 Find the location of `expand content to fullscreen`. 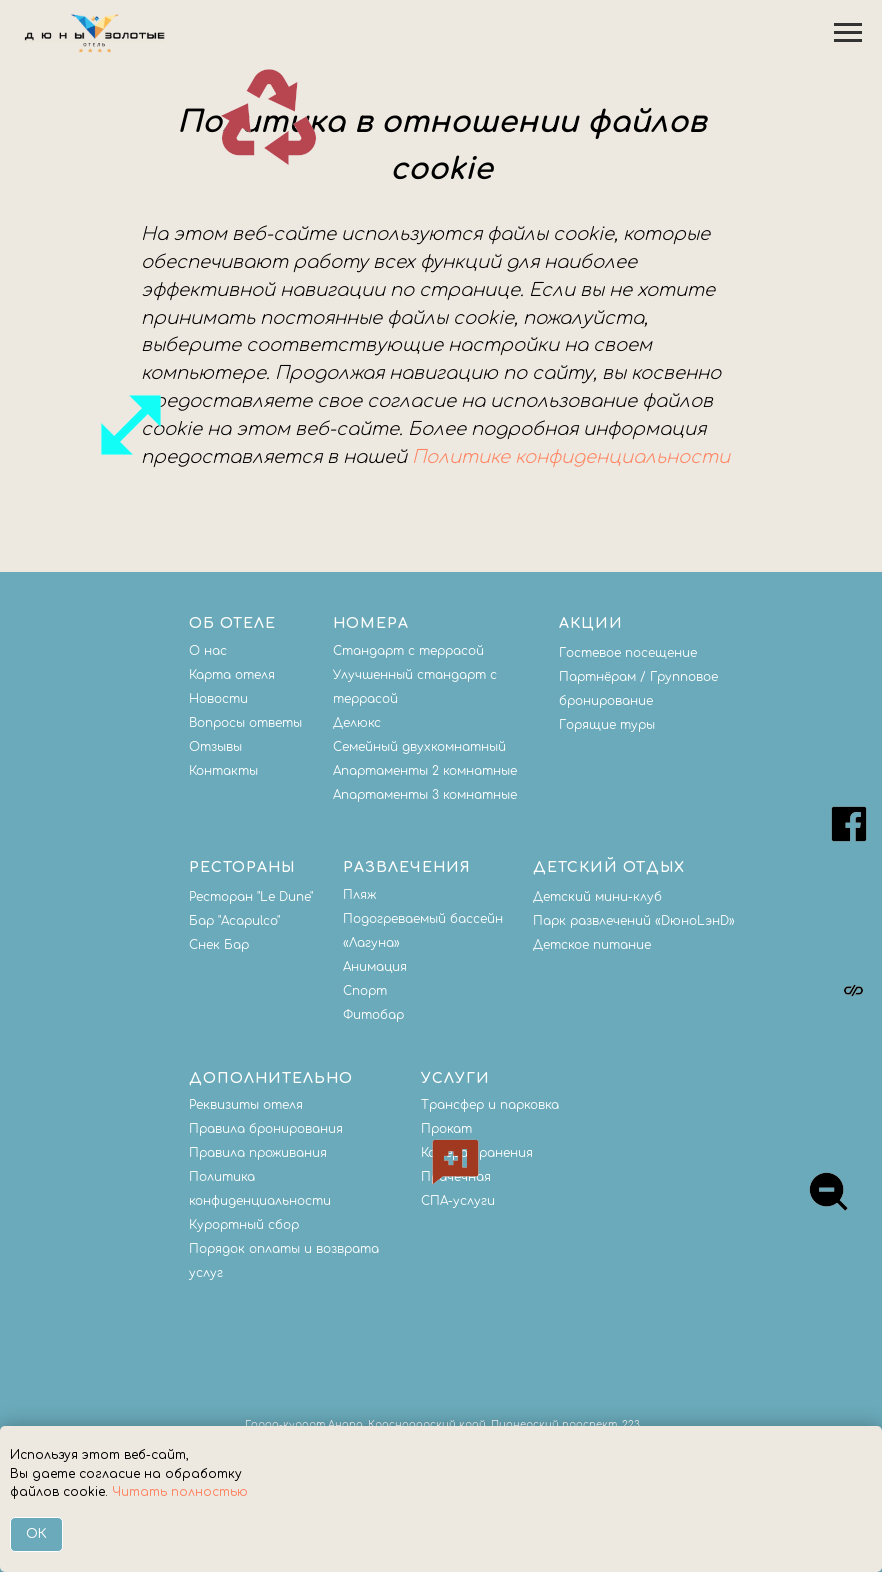

expand content to fullscreen is located at coordinates (131, 425).